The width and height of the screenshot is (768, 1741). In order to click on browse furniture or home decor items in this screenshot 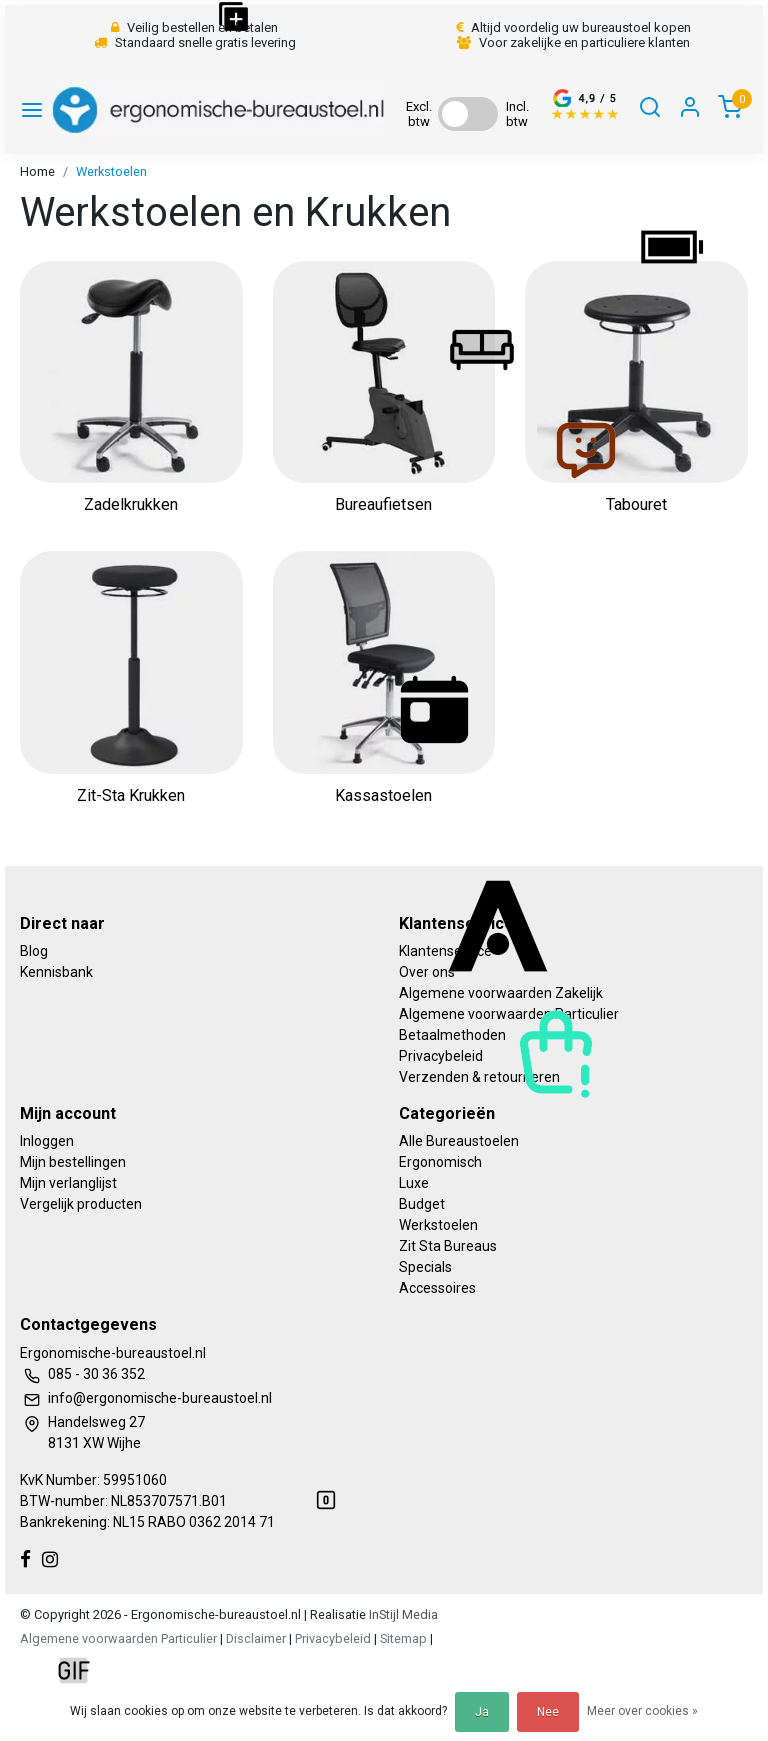, I will do `click(482, 349)`.